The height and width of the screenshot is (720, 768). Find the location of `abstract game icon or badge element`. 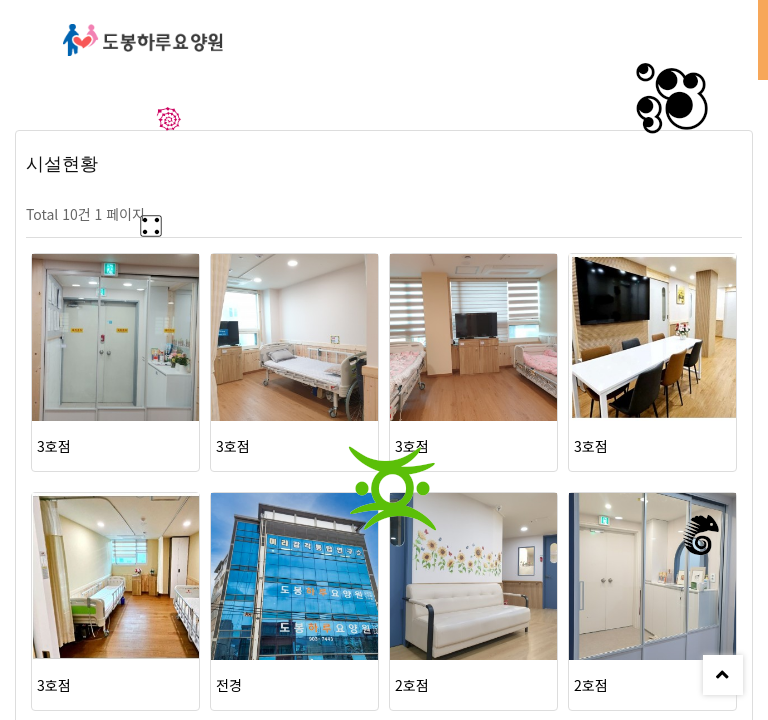

abstract game icon or badge element is located at coordinates (392, 488).